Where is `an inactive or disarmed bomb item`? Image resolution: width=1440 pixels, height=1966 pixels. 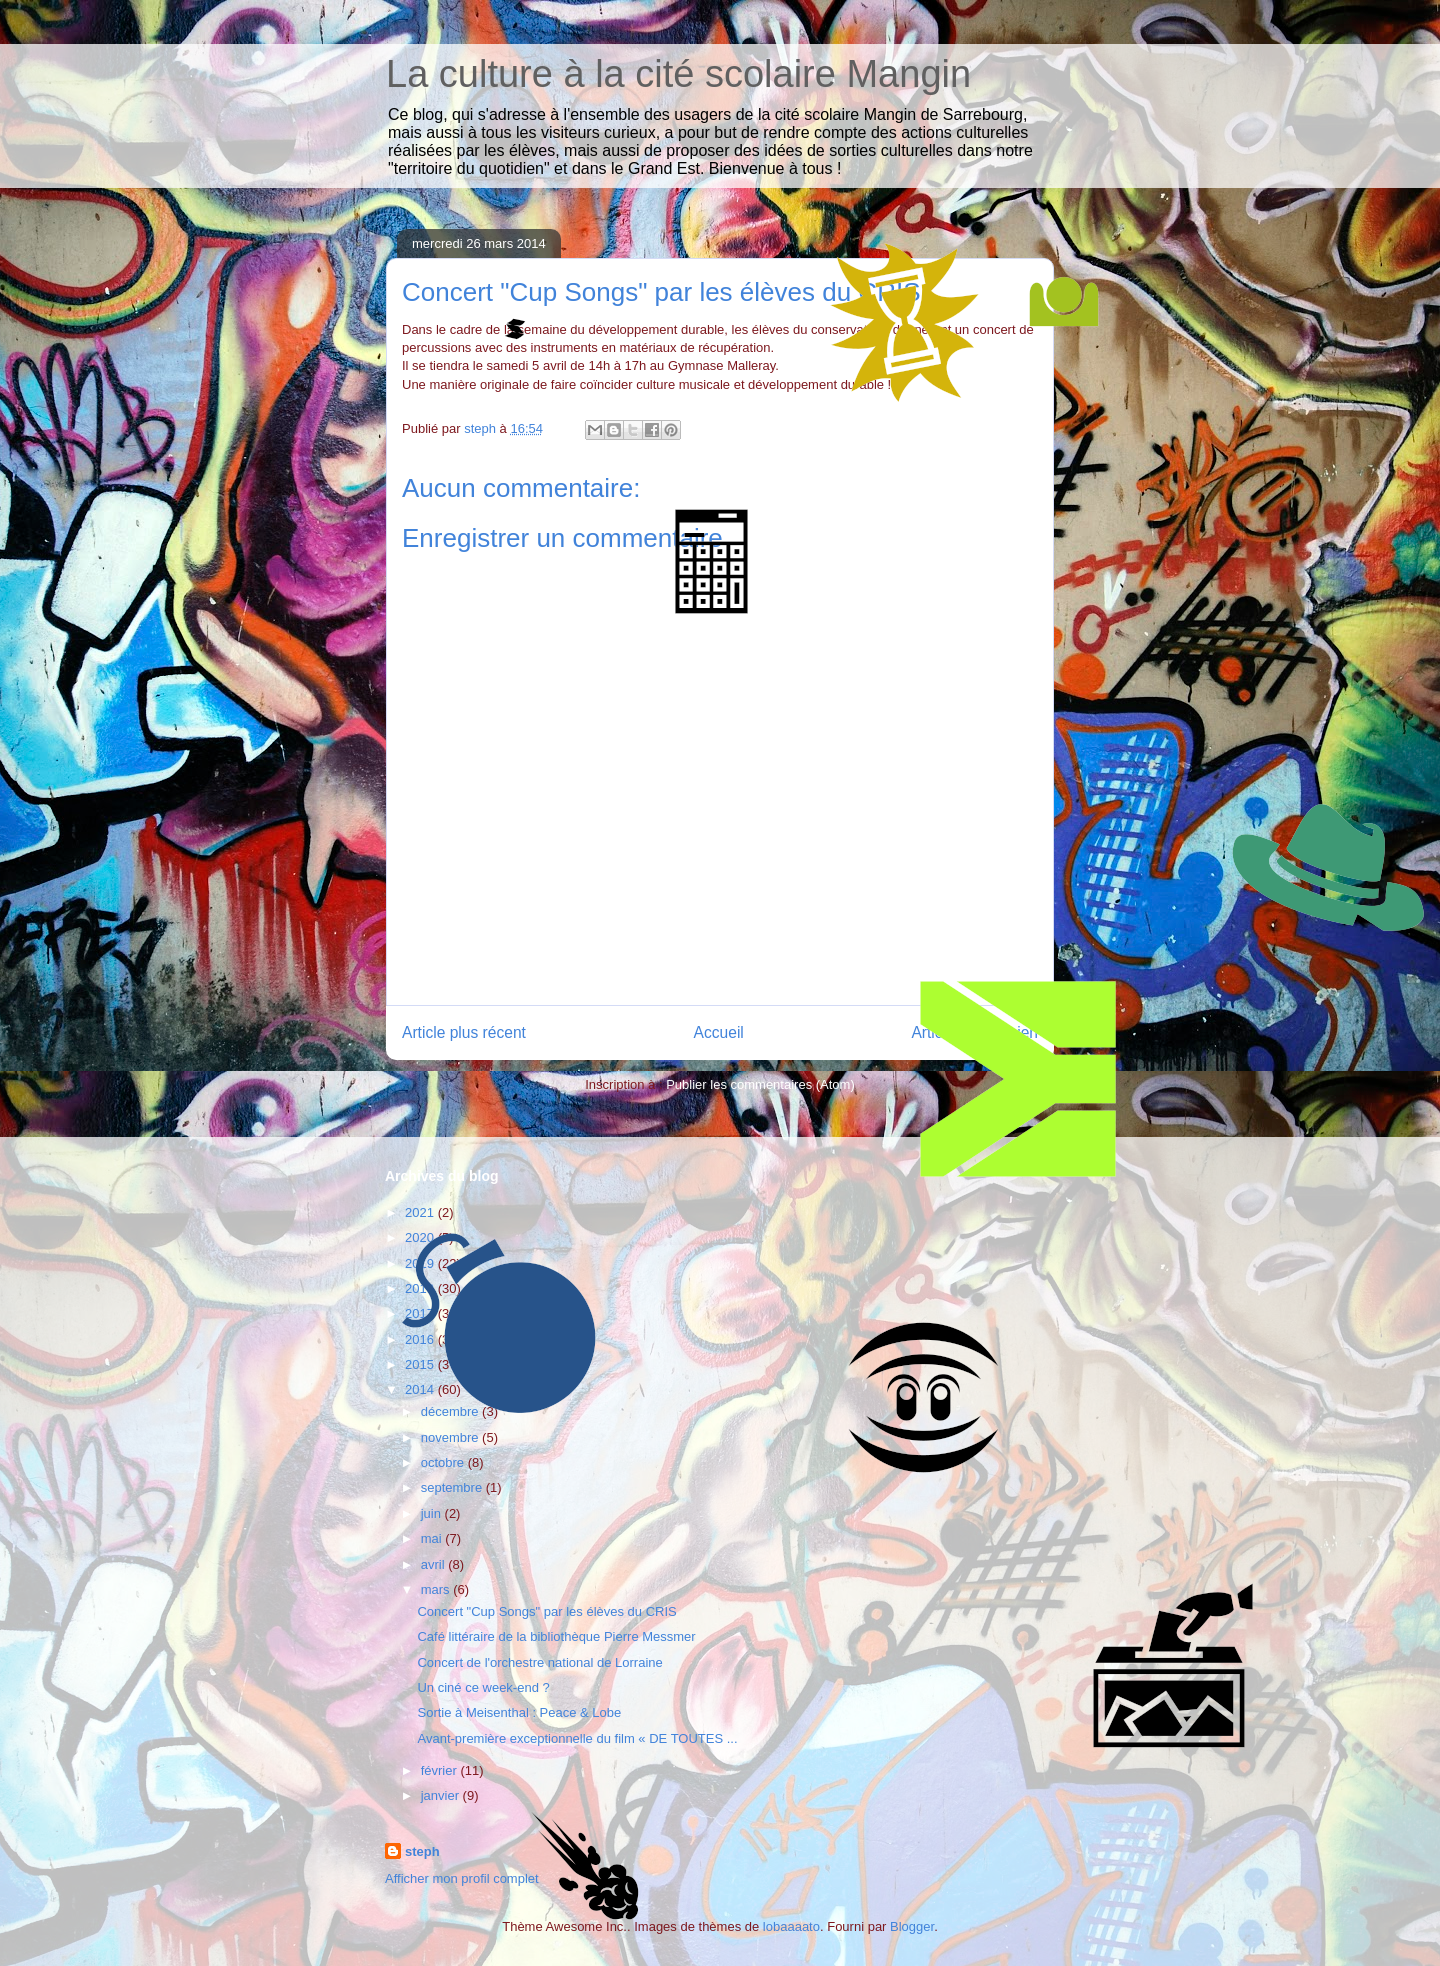
an inactive or disarmed bomb item is located at coordinates (500, 1322).